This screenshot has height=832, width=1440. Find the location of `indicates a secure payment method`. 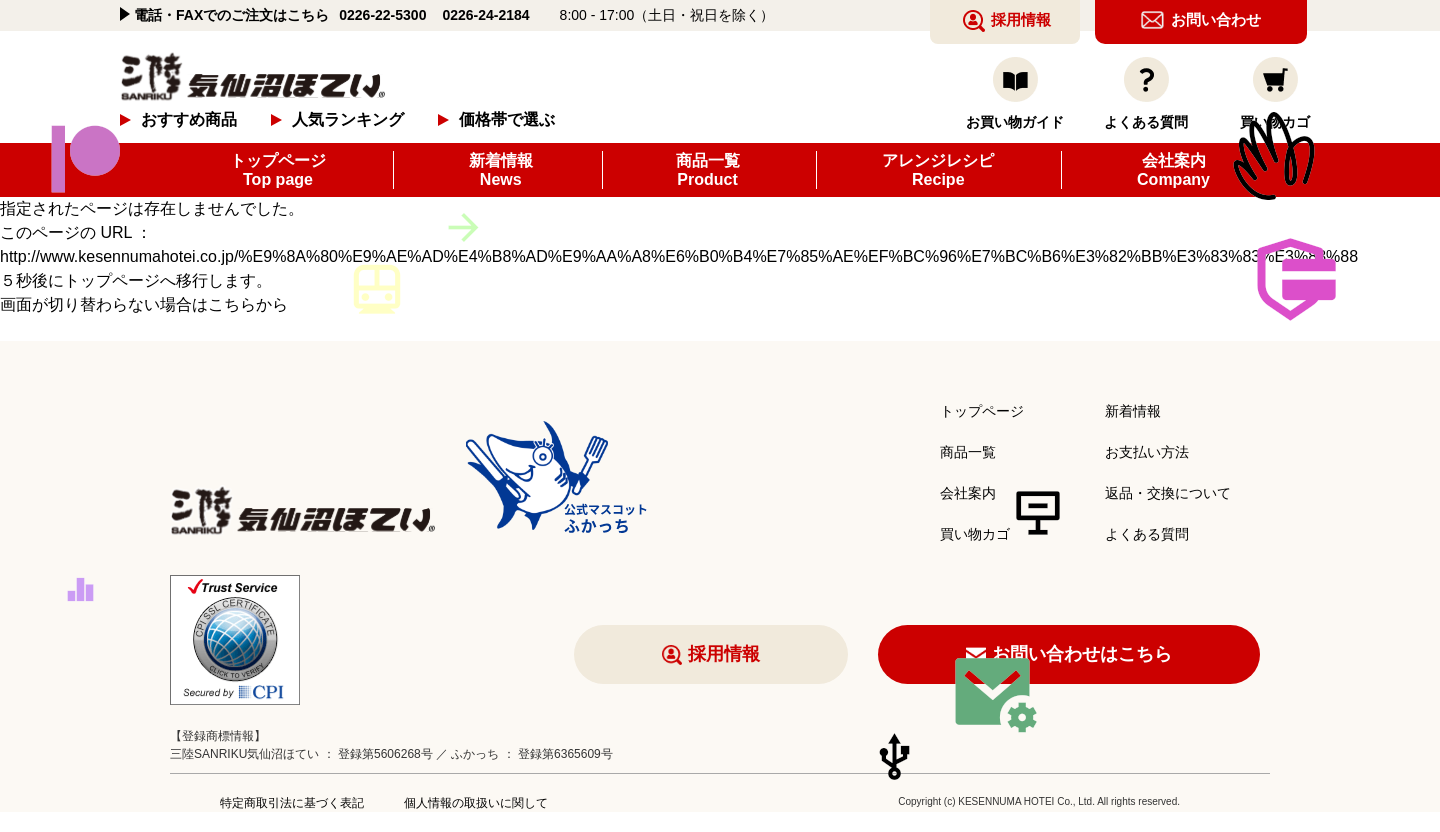

indicates a secure payment method is located at coordinates (1294, 279).